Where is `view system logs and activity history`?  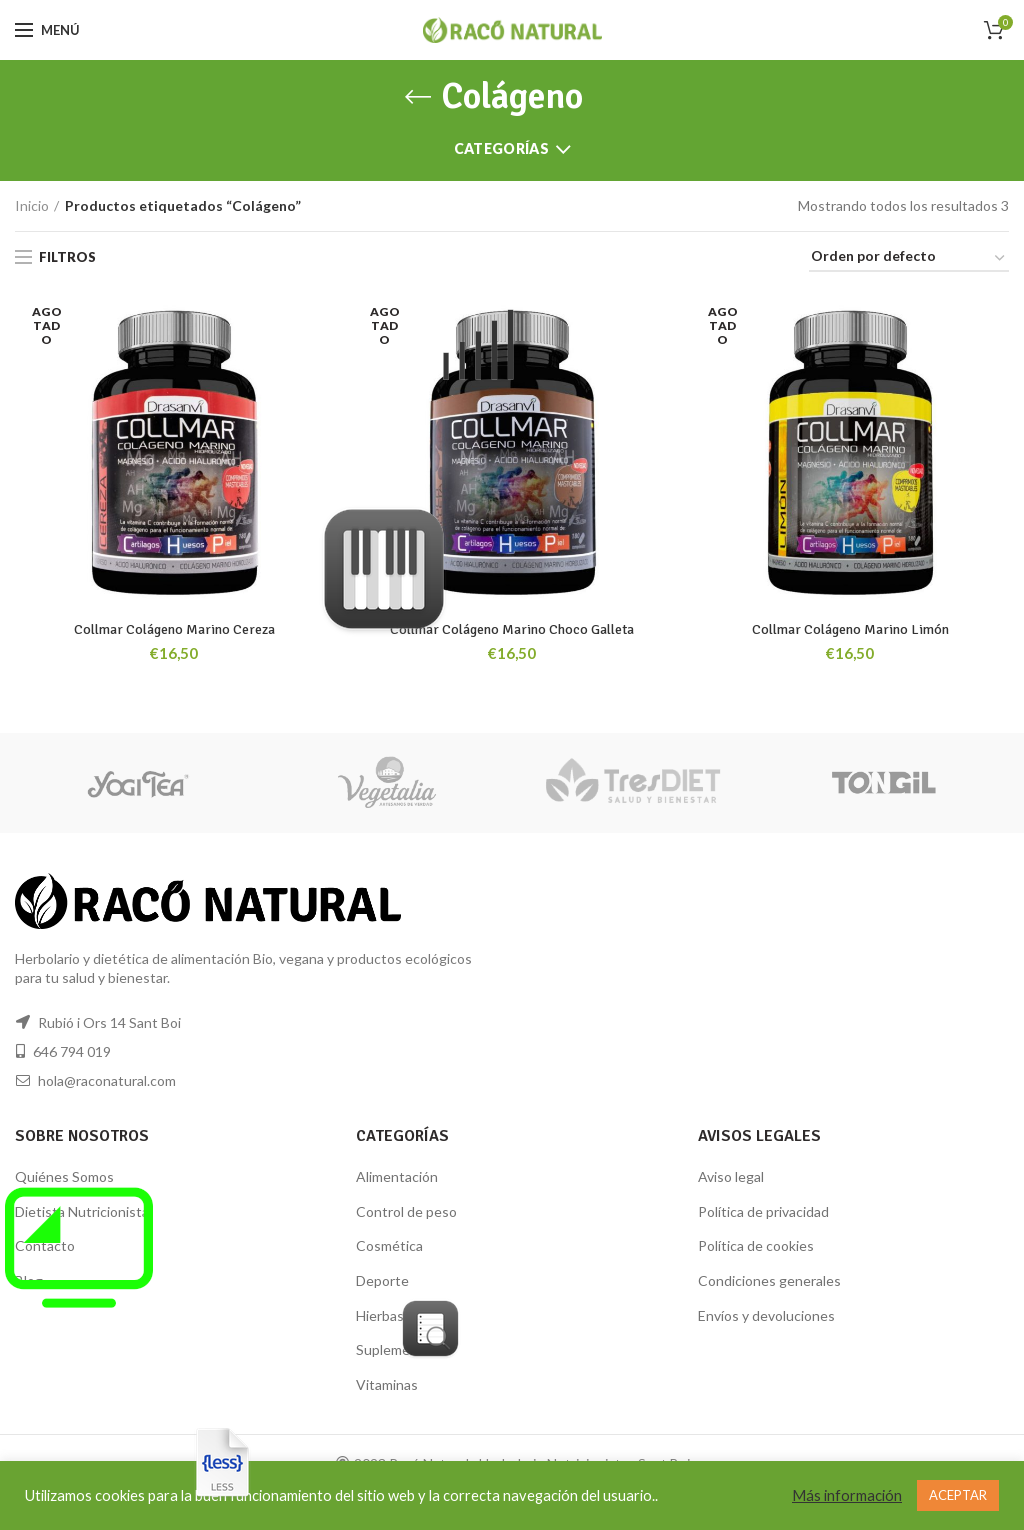
view system logs and activity history is located at coordinates (430, 1328).